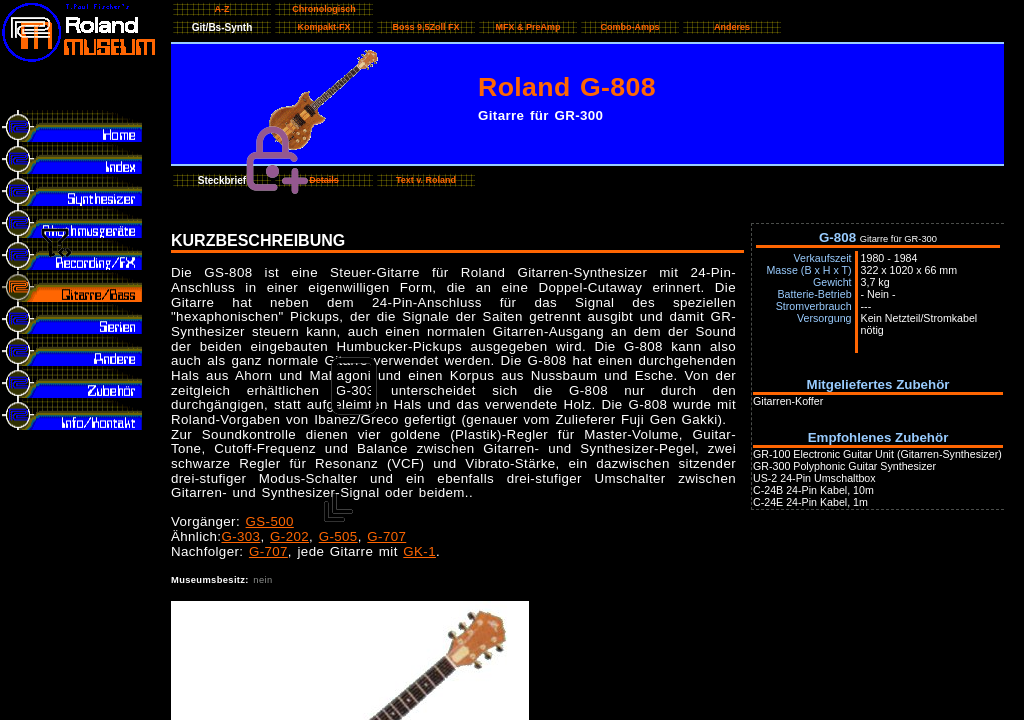  I want to click on filter results using code or custom query, so click(55, 242).